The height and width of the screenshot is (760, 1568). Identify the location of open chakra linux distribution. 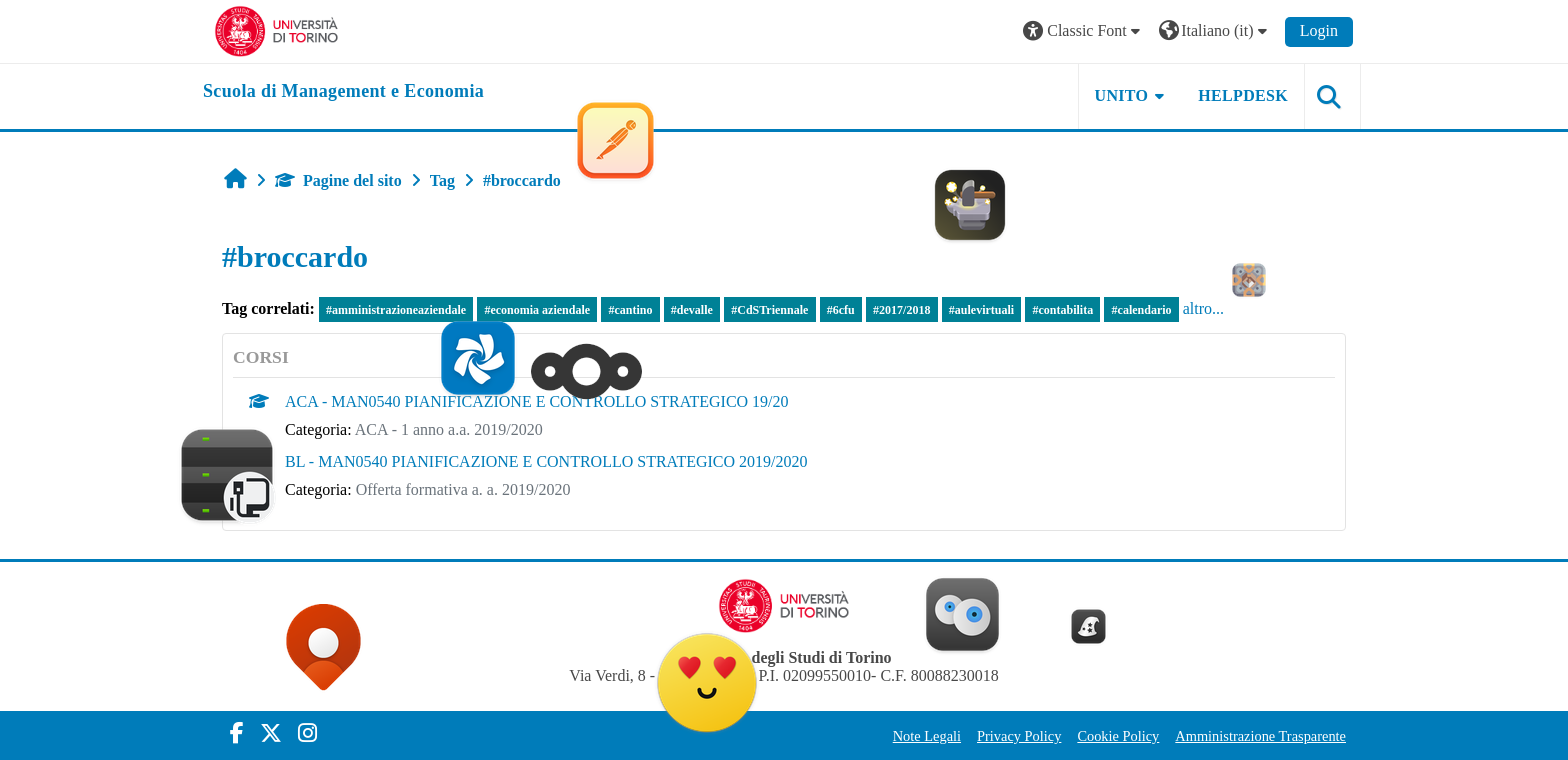
(478, 358).